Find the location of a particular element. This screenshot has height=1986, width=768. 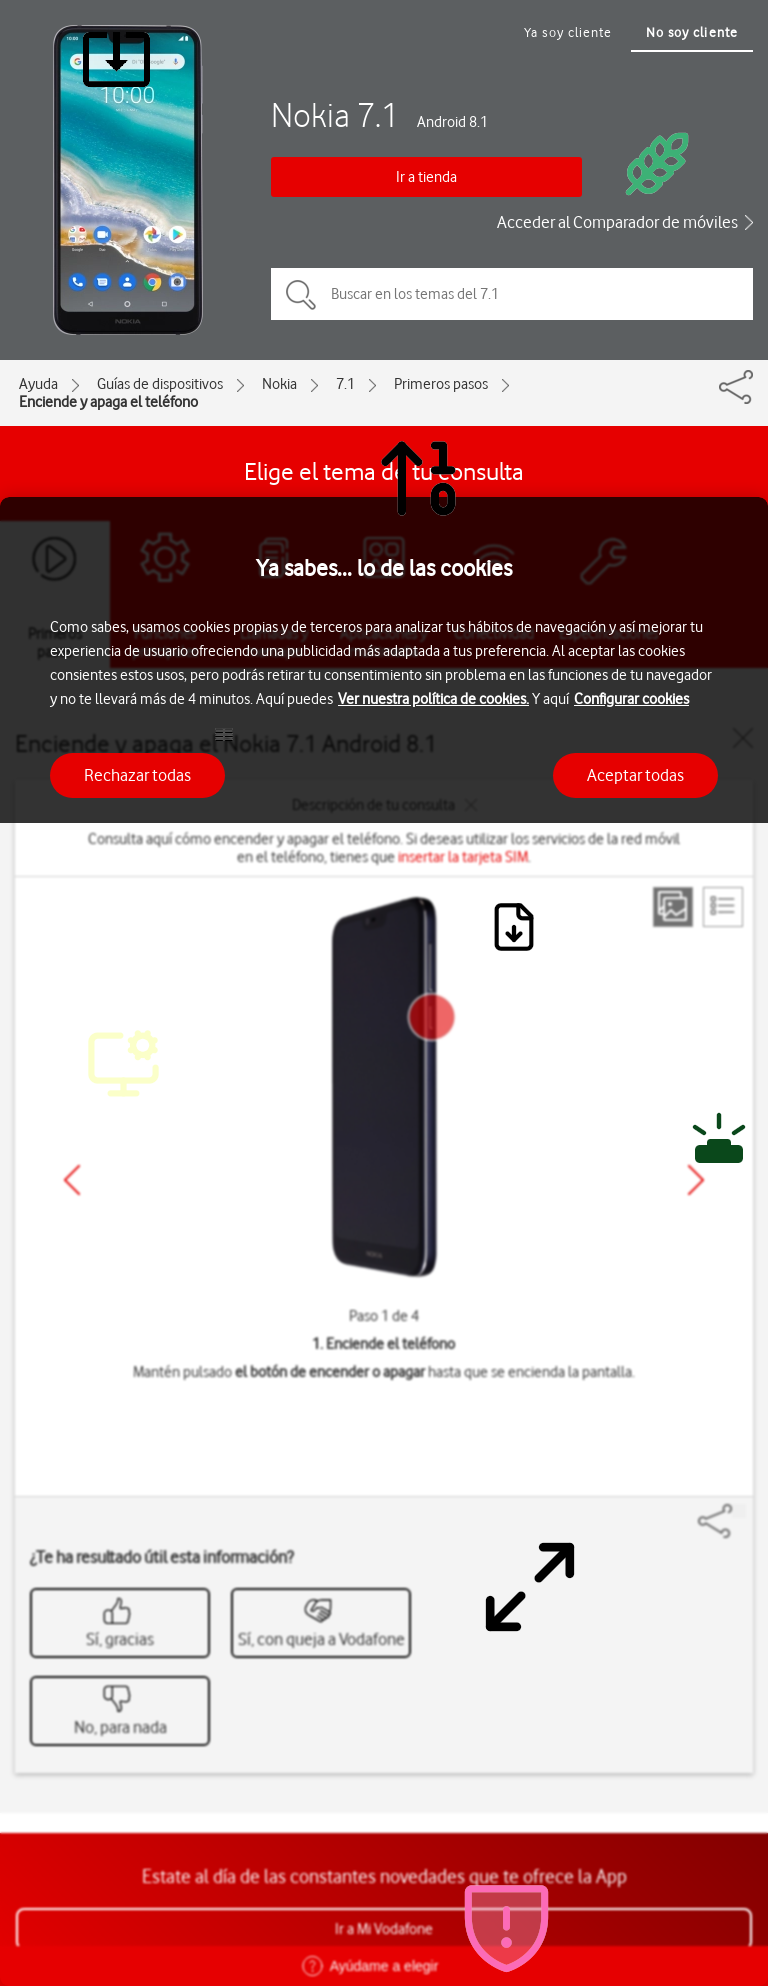

download system update is located at coordinates (116, 59).